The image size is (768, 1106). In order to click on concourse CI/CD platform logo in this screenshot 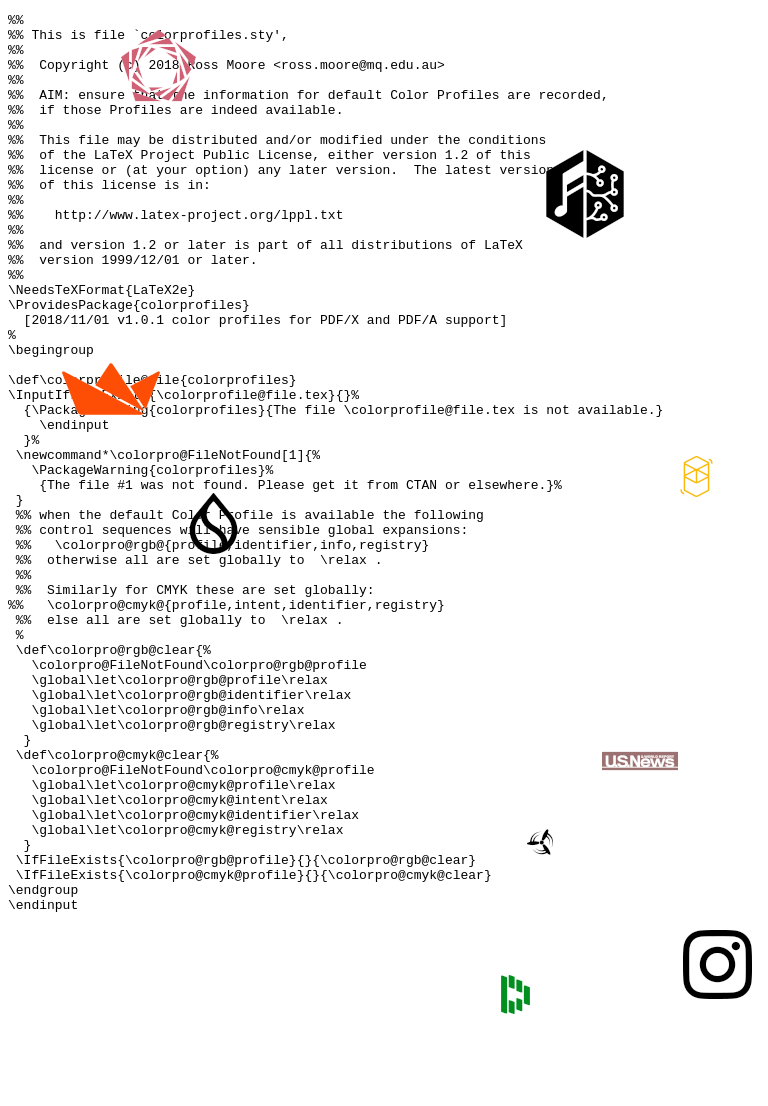, I will do `click(540, 842)`.